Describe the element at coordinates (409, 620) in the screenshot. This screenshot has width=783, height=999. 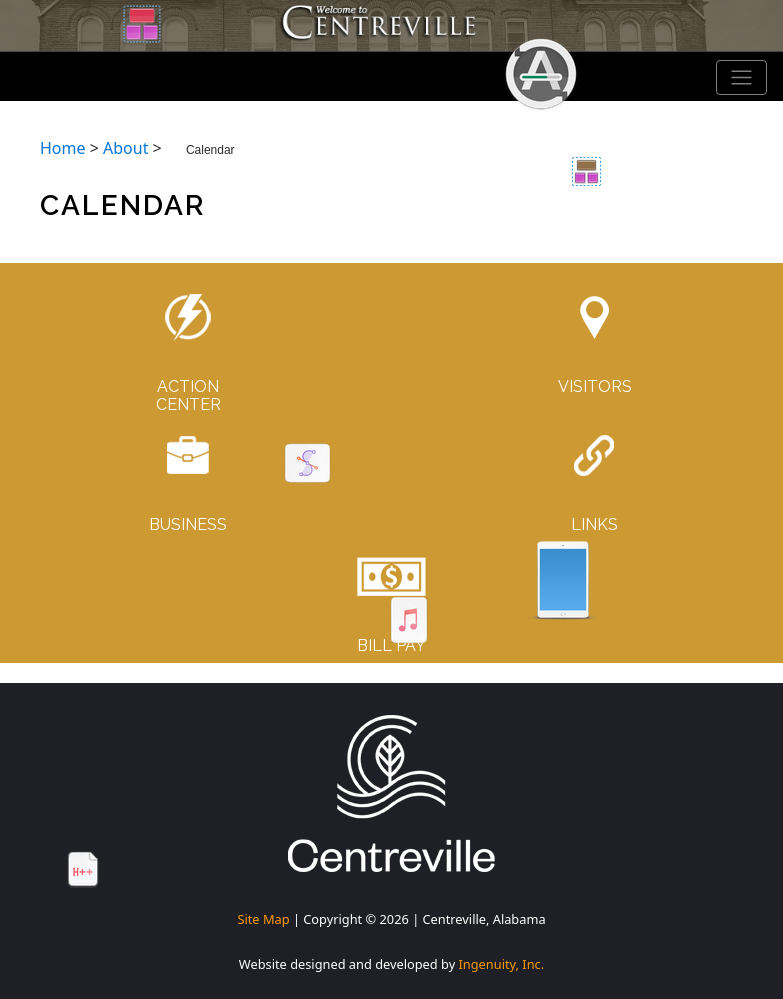
I see `an audio file type indicator` at that location.